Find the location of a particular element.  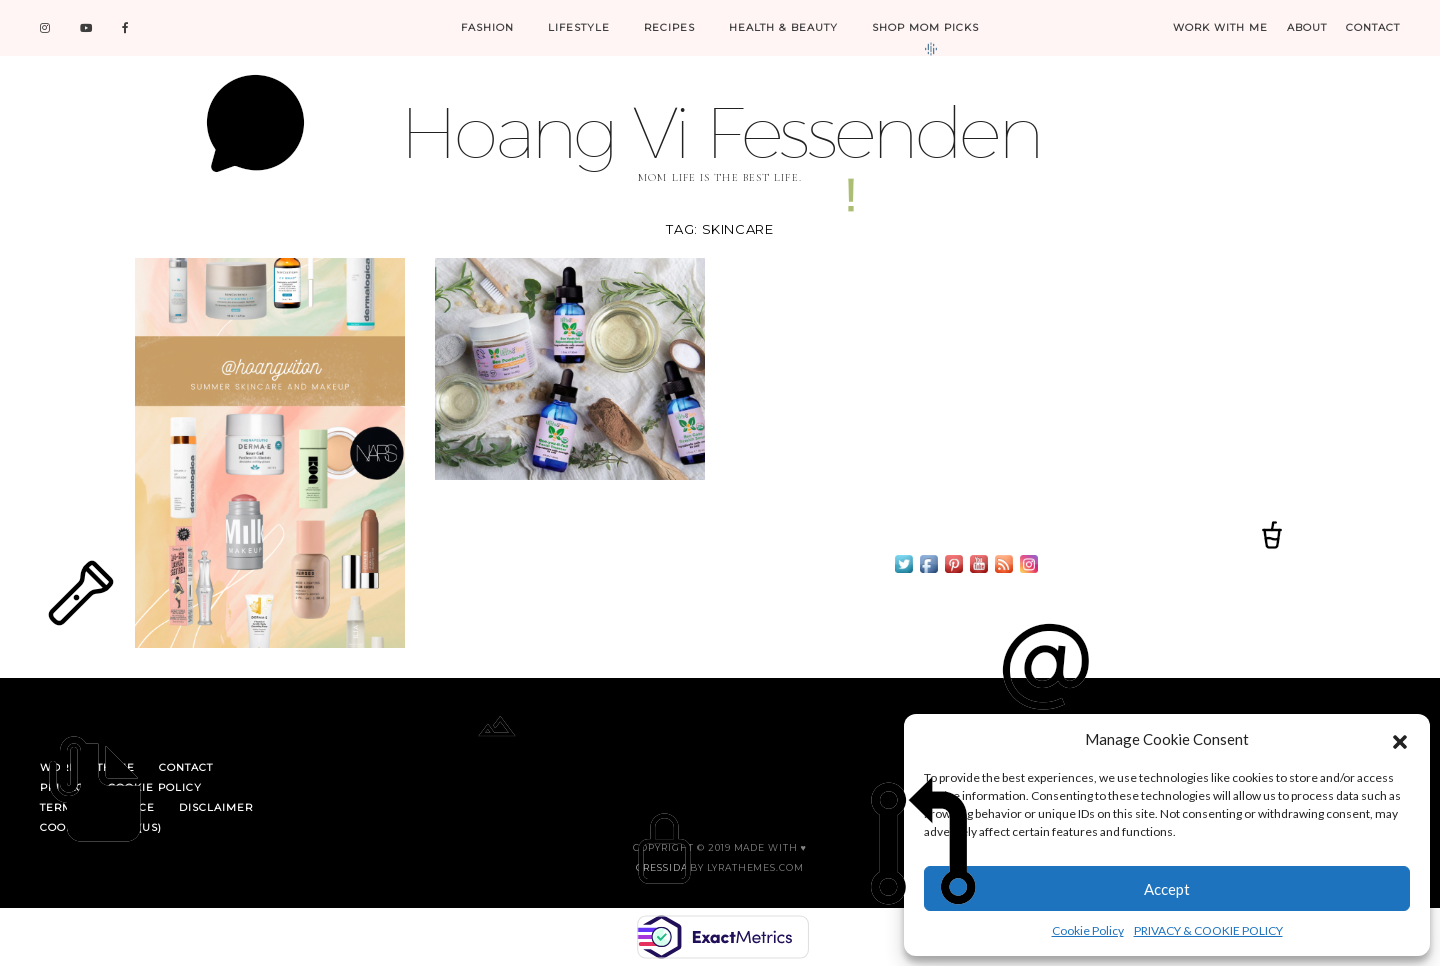

indicates a warning or important notice is located at coordinates (851, 195).